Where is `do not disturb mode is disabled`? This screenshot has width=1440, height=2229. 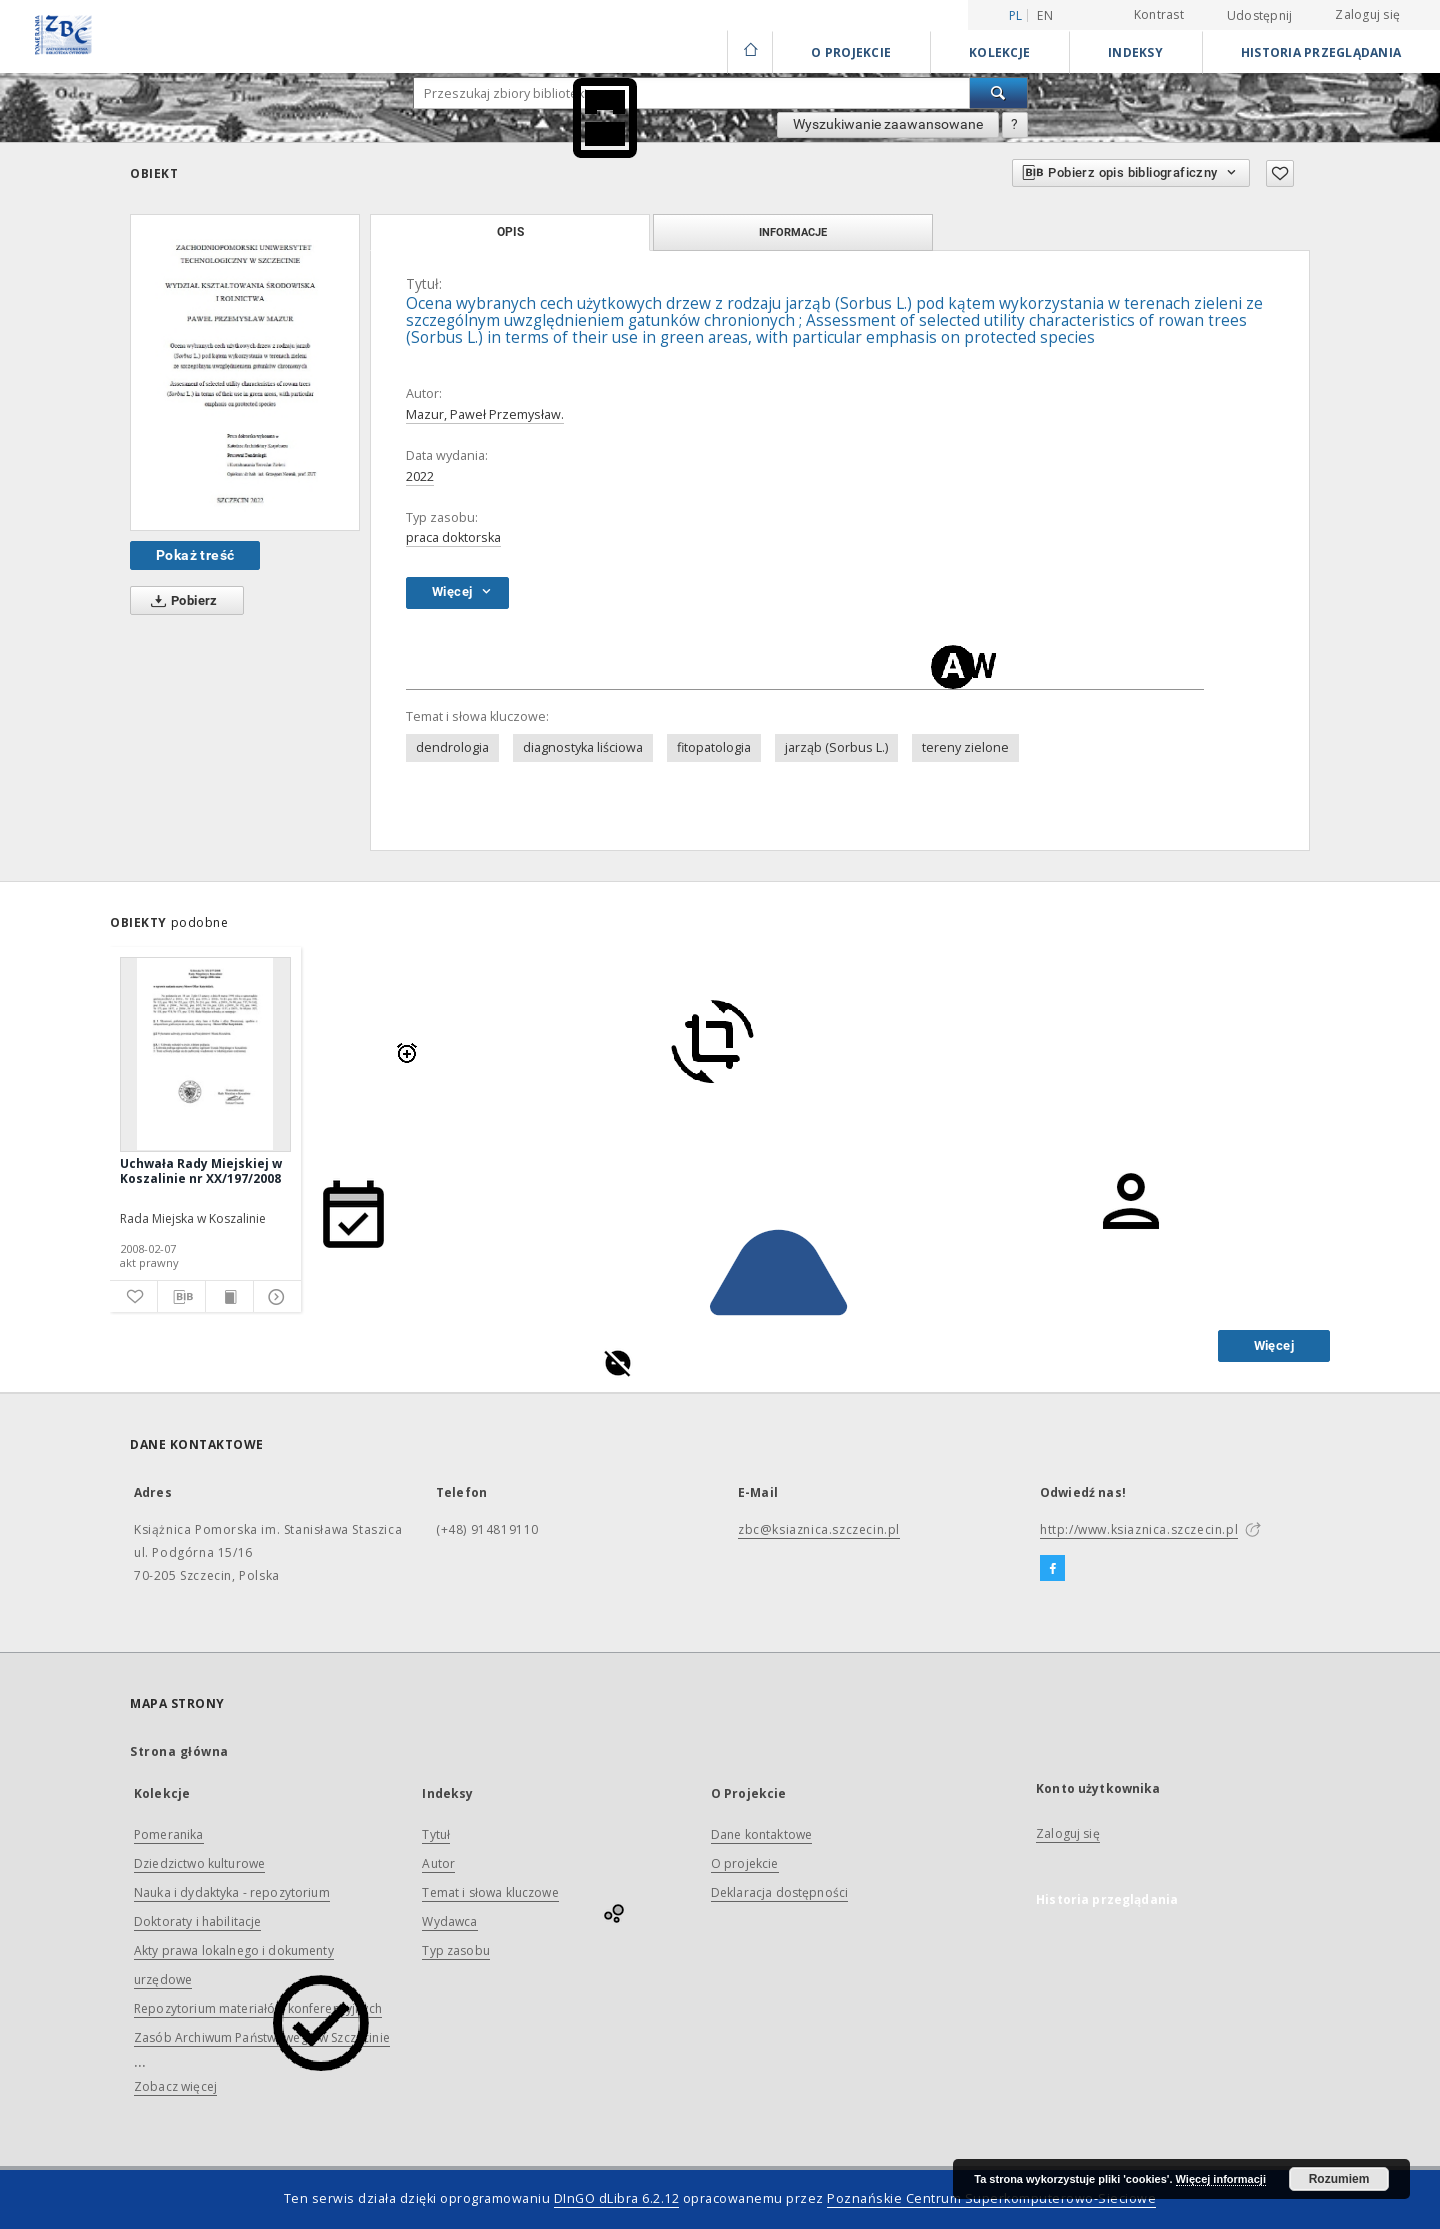
do not disturb mode is disabled is located at coordinates (618, 1363).